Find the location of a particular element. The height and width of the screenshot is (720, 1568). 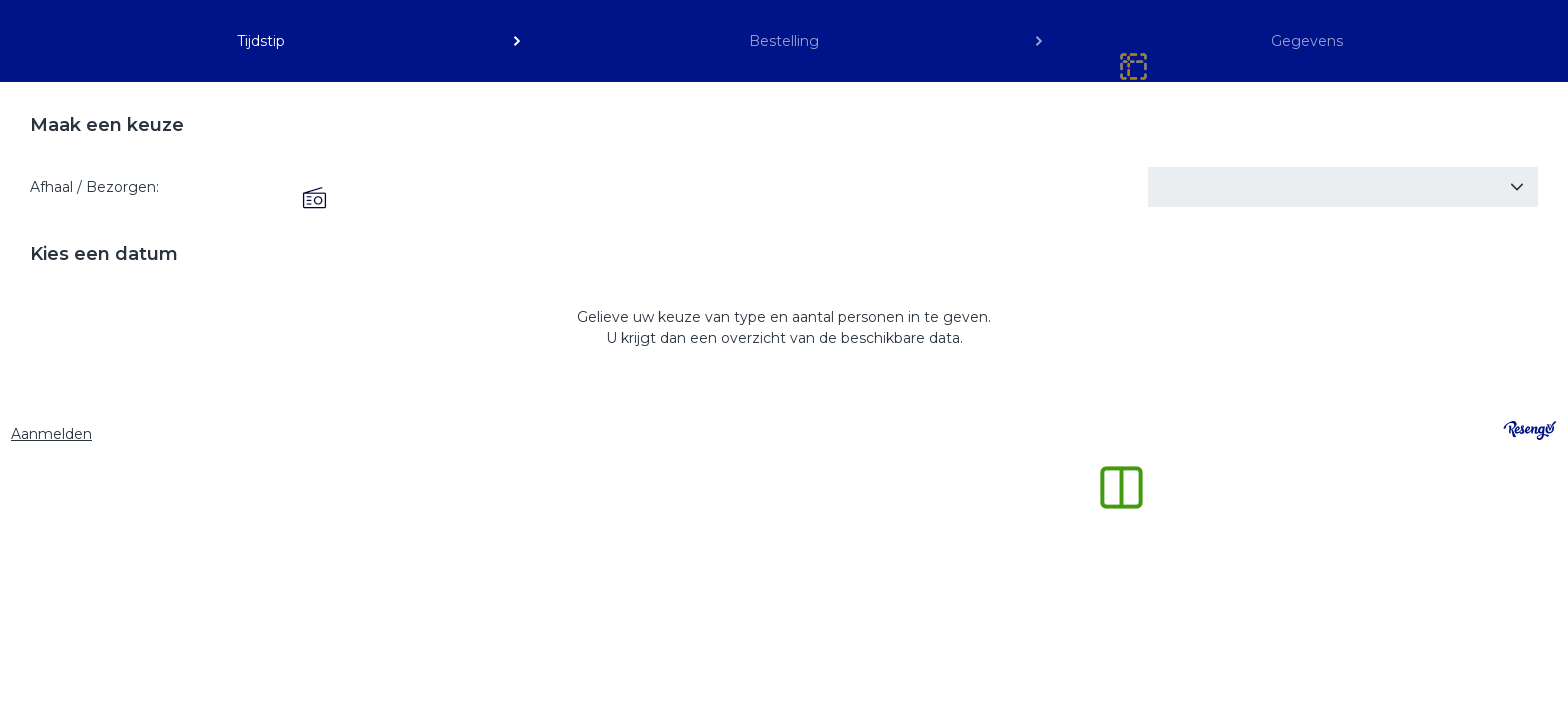

switch to column layout view is located at coordinates (1121, 487).